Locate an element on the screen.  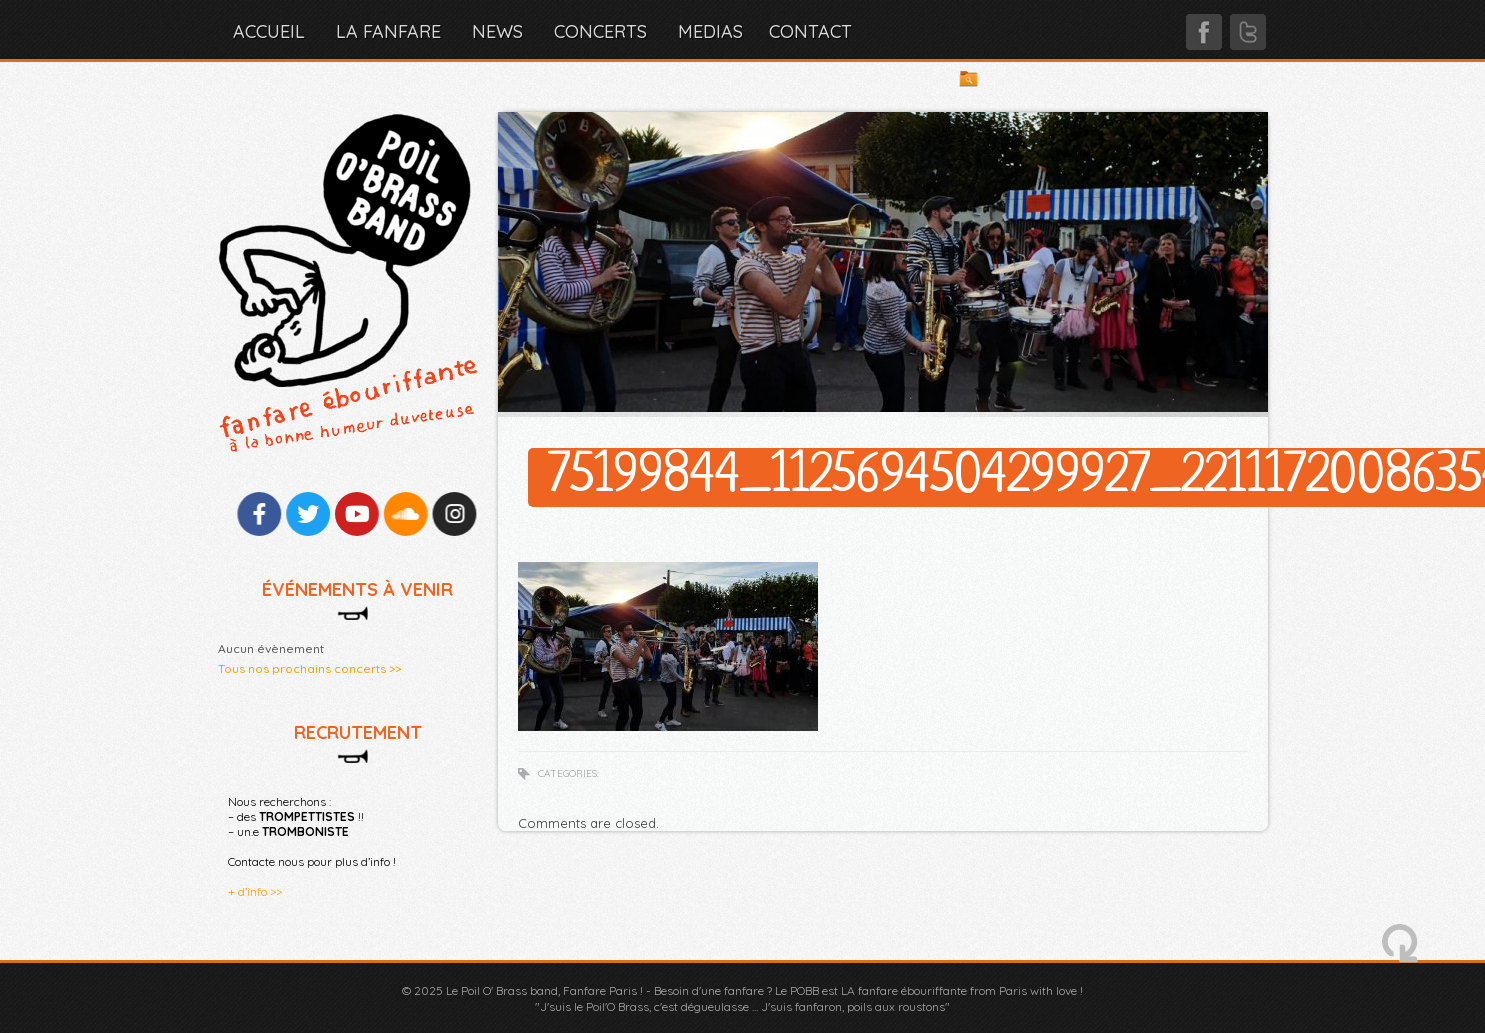
access saved search queries is located at coordinates (968, 79).